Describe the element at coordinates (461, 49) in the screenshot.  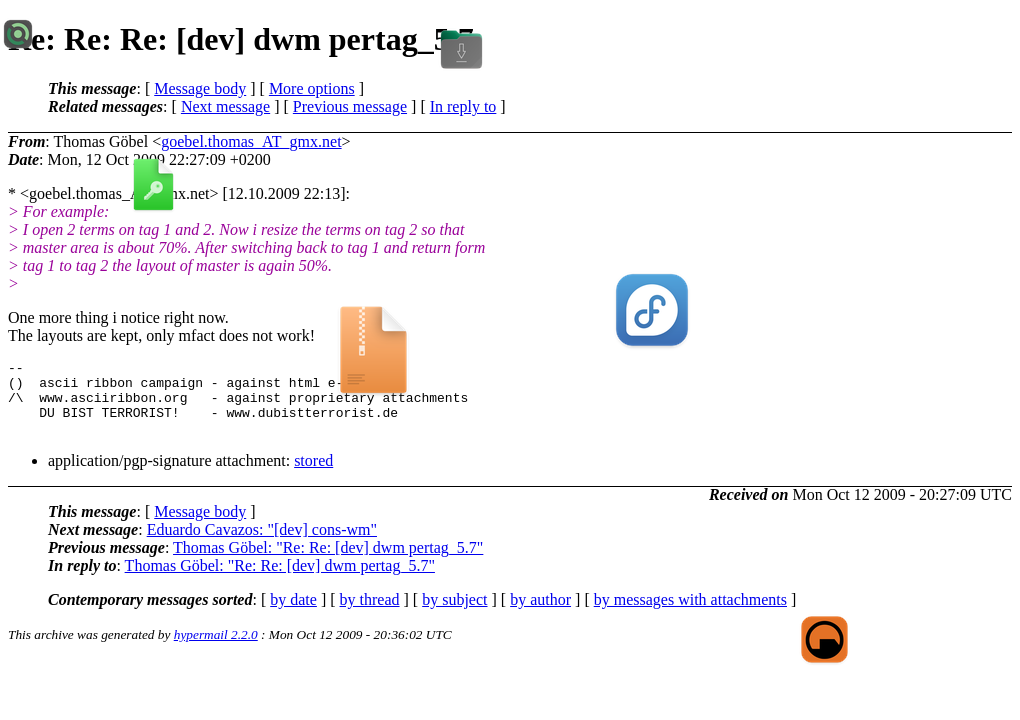
I see `open your downloads folder` at that location.